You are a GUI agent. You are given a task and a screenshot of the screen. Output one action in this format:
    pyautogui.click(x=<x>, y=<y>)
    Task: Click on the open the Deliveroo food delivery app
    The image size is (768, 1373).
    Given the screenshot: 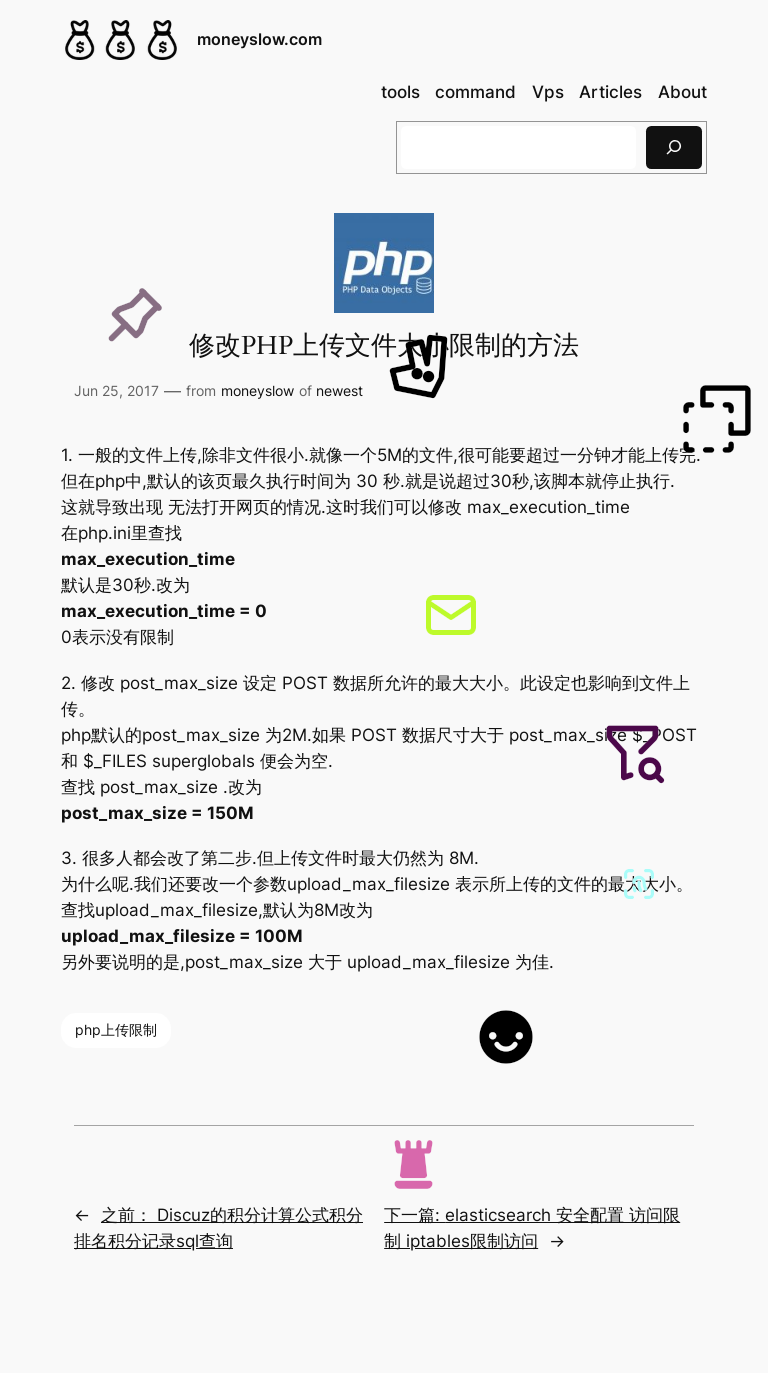 What is the action you would take?
    pyautogui.click(x=418, y=366)
    